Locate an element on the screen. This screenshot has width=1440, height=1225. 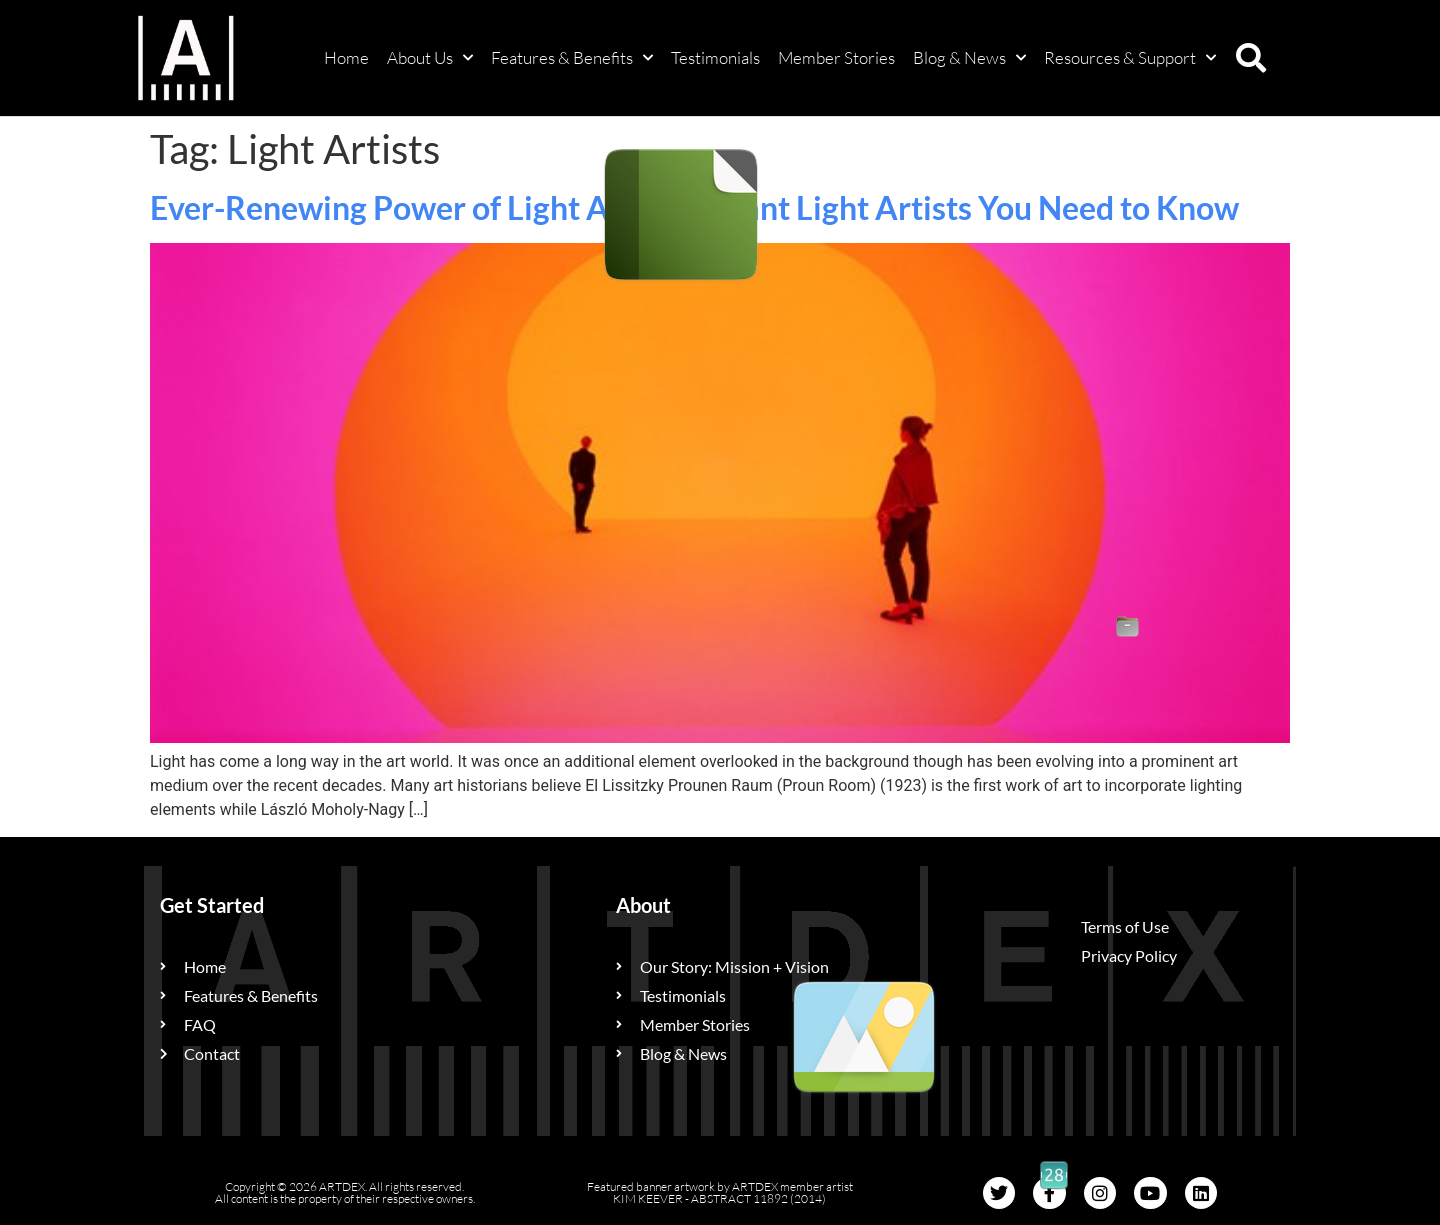
open the file manager application is located at coordinates (1127, 626).